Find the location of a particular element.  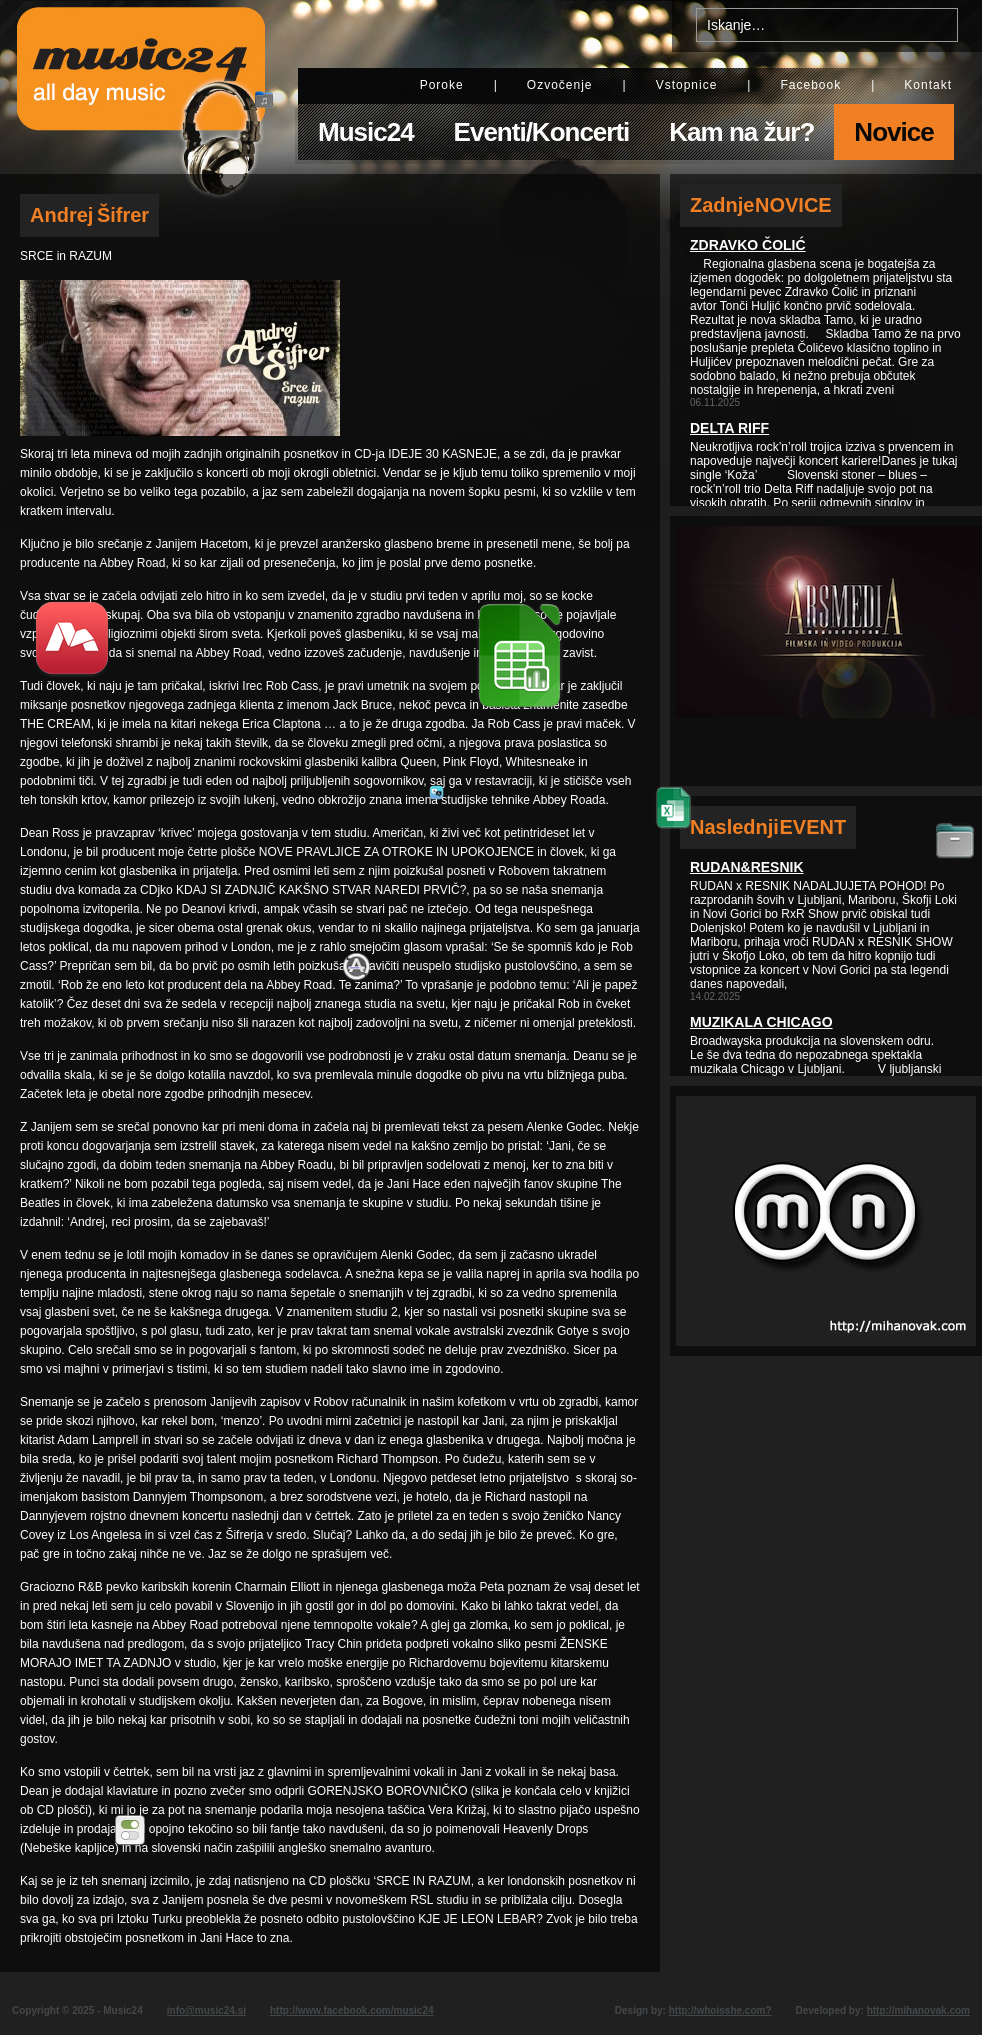

check for and install system updates is located at coordinates (356, 966).